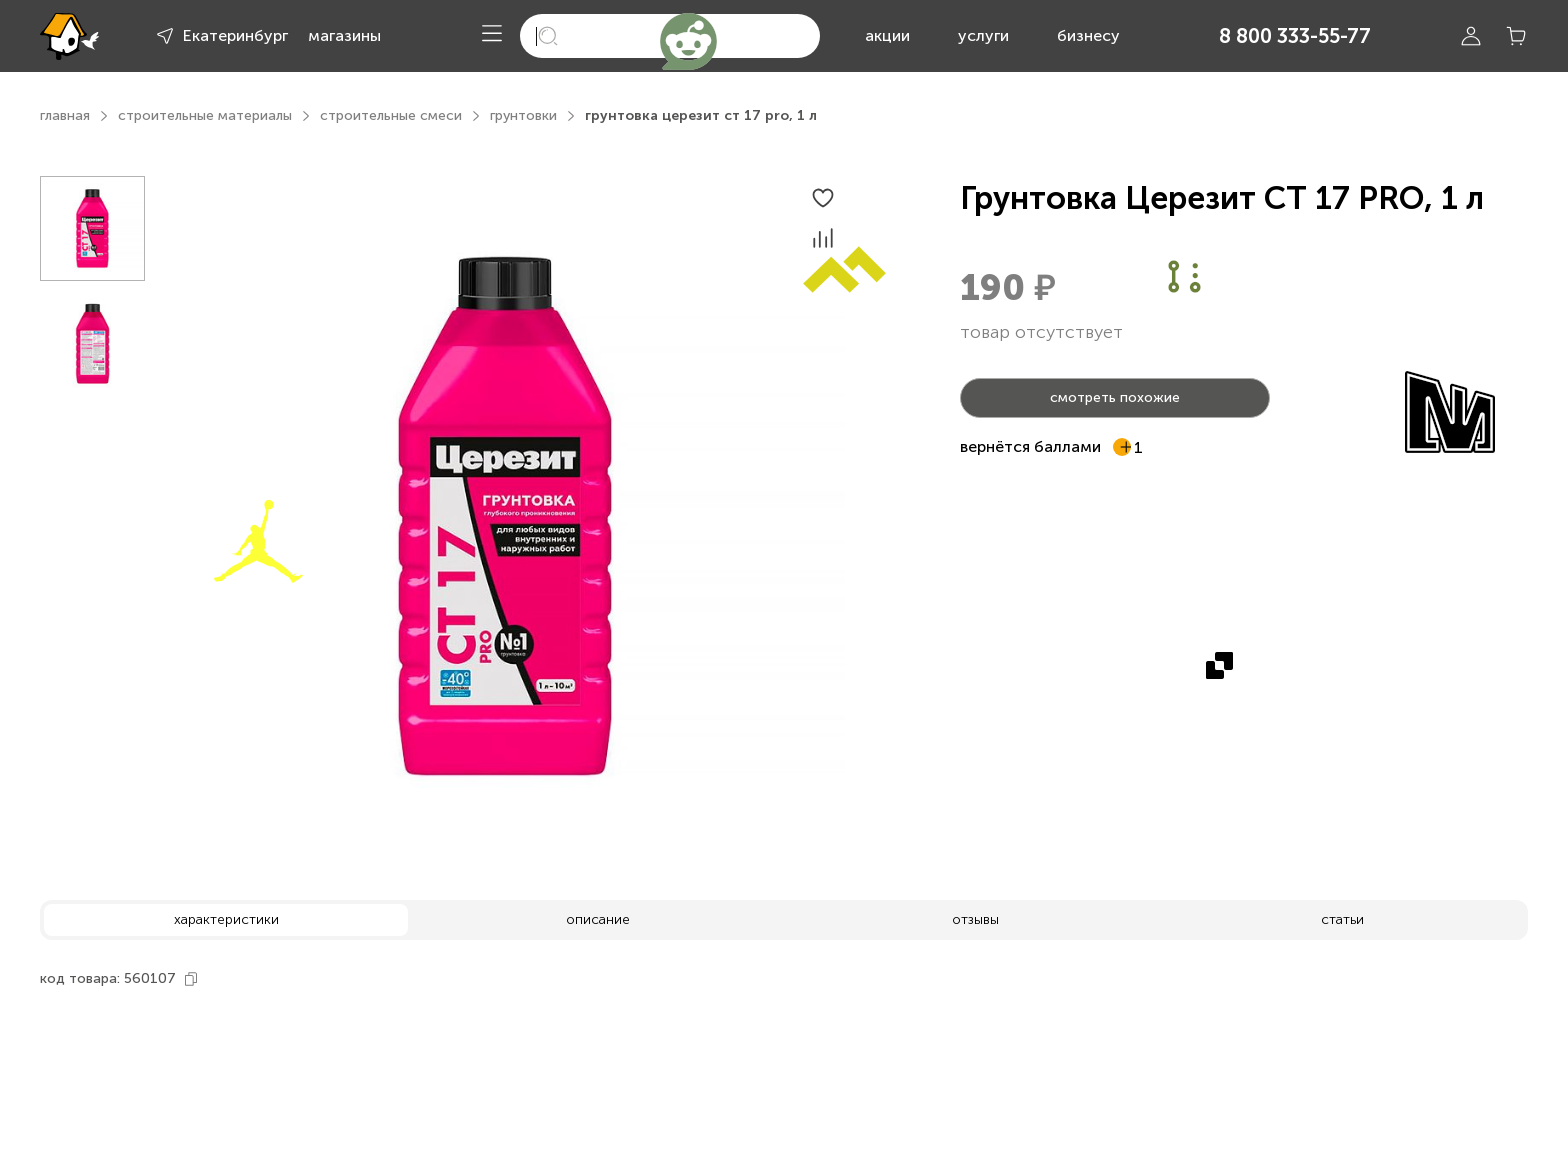 Image resolution: width=1568 pixels, height=1170 pixels. Describe the element at coordinates (688, 41) in the screenshot. I see `open the Reddit app` at that location.